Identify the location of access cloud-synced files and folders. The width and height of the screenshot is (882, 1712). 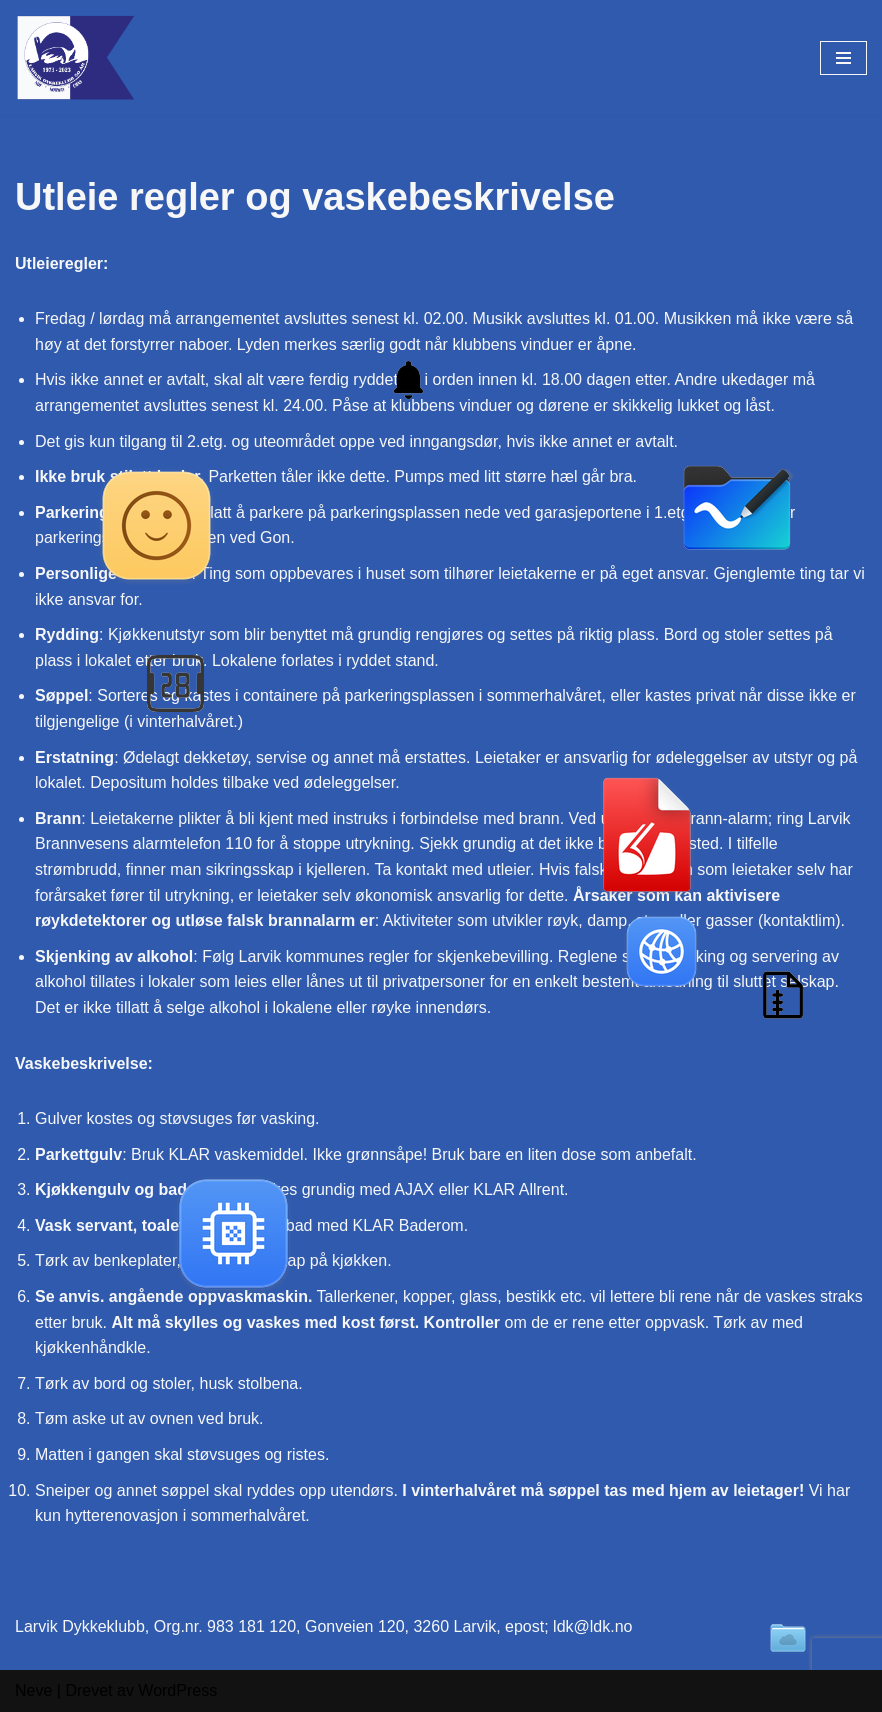
(788, 1638).